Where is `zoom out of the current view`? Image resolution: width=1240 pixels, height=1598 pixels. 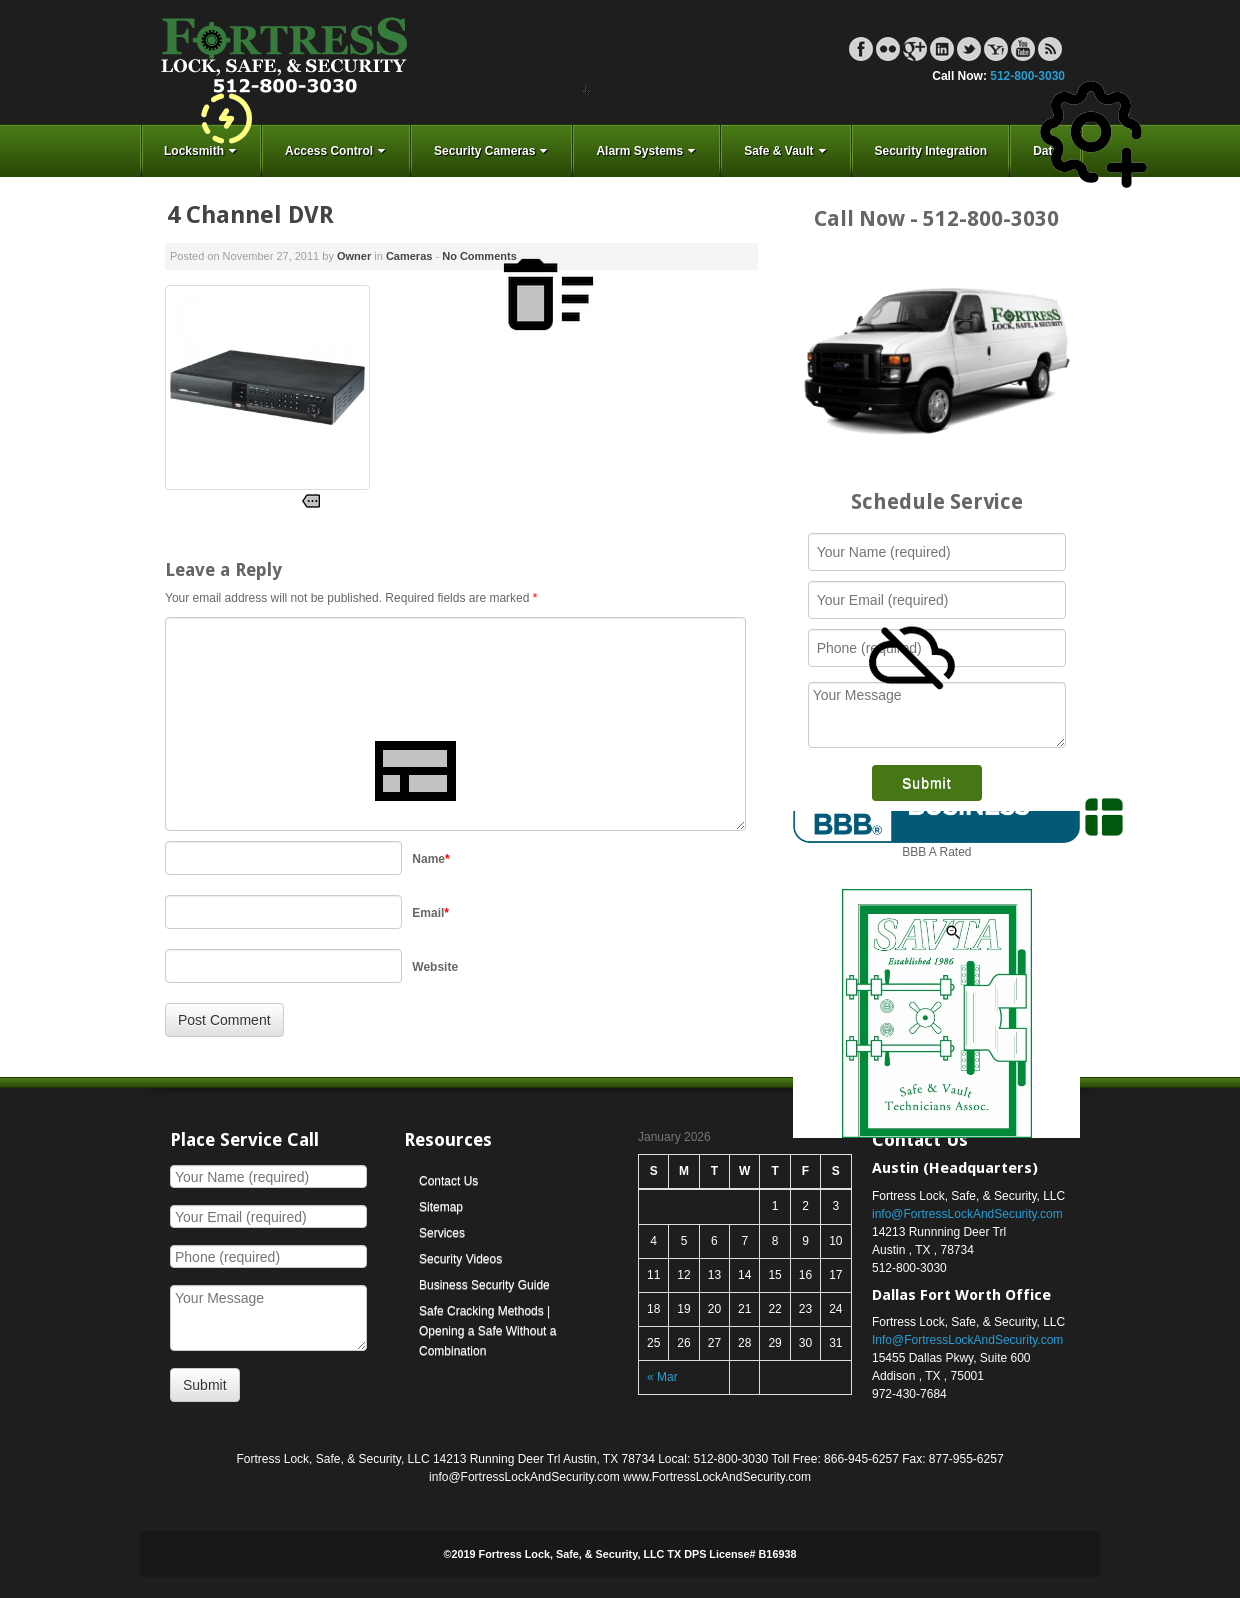 zoom out of the current view is located at coordinates (953, 932).